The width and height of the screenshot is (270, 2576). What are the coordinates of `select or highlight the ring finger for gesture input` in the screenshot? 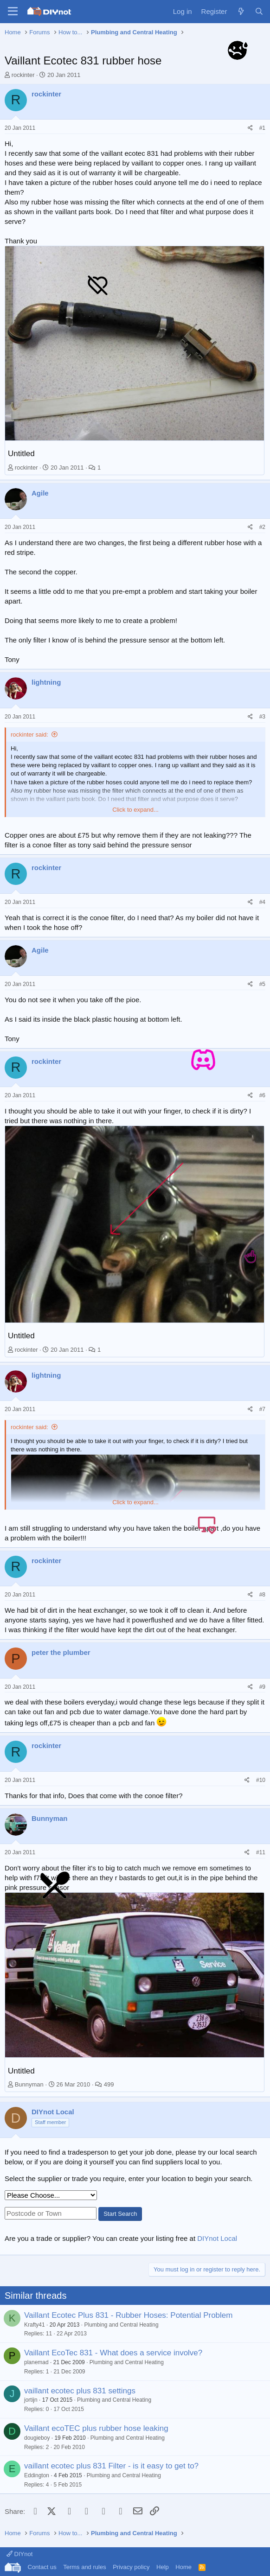 It's located at (250, 1256).